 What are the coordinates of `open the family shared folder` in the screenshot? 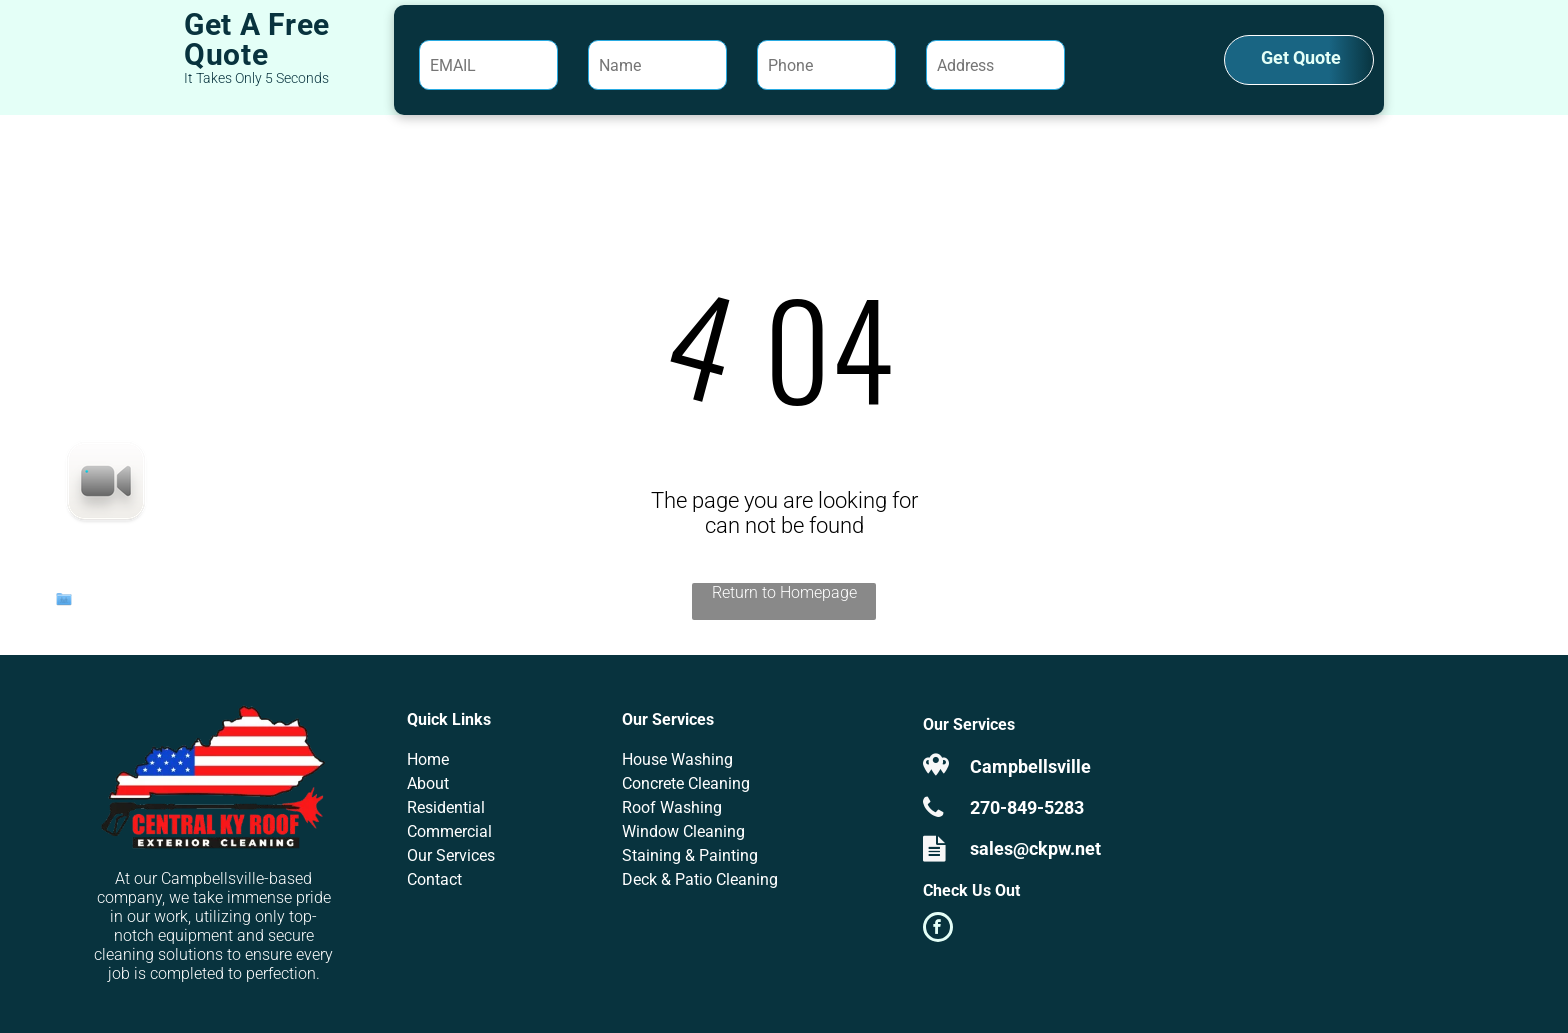 It's located at (64, 599).